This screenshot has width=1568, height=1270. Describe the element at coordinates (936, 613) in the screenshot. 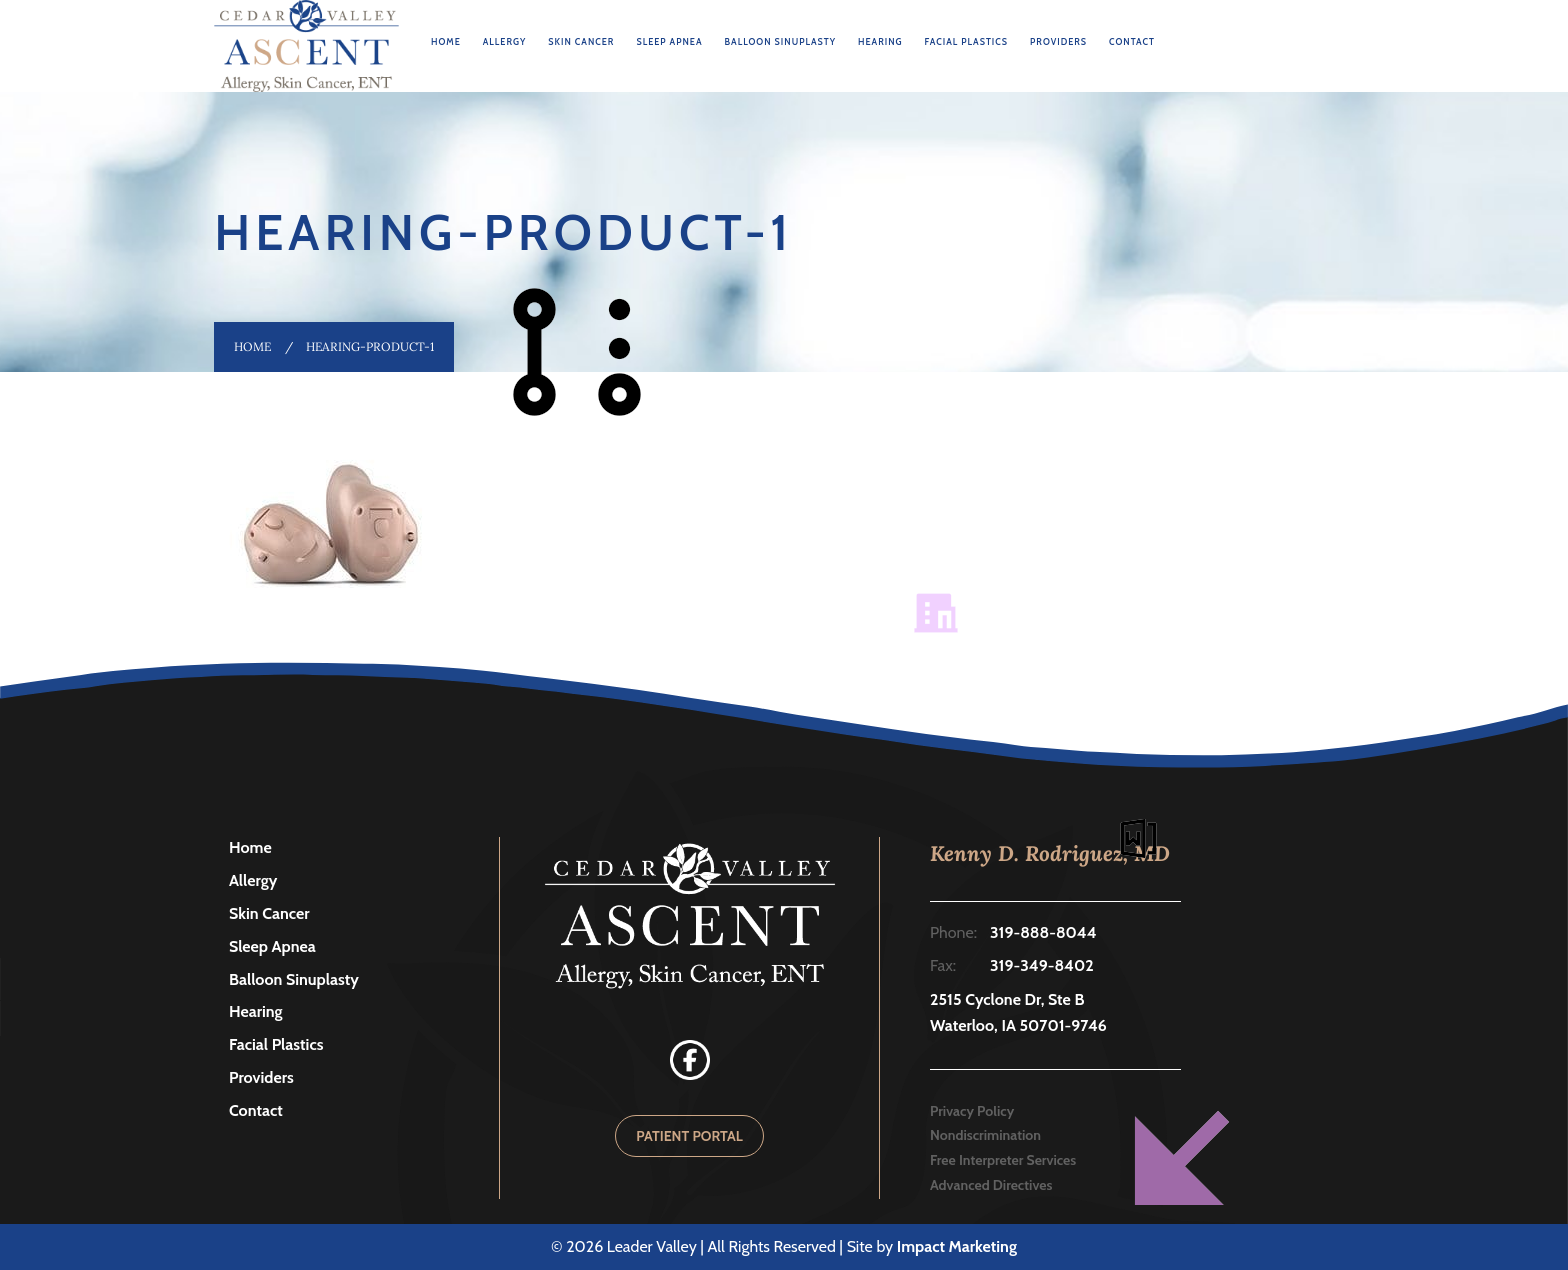

I see `find nearby hotels or accommodations` at that location.